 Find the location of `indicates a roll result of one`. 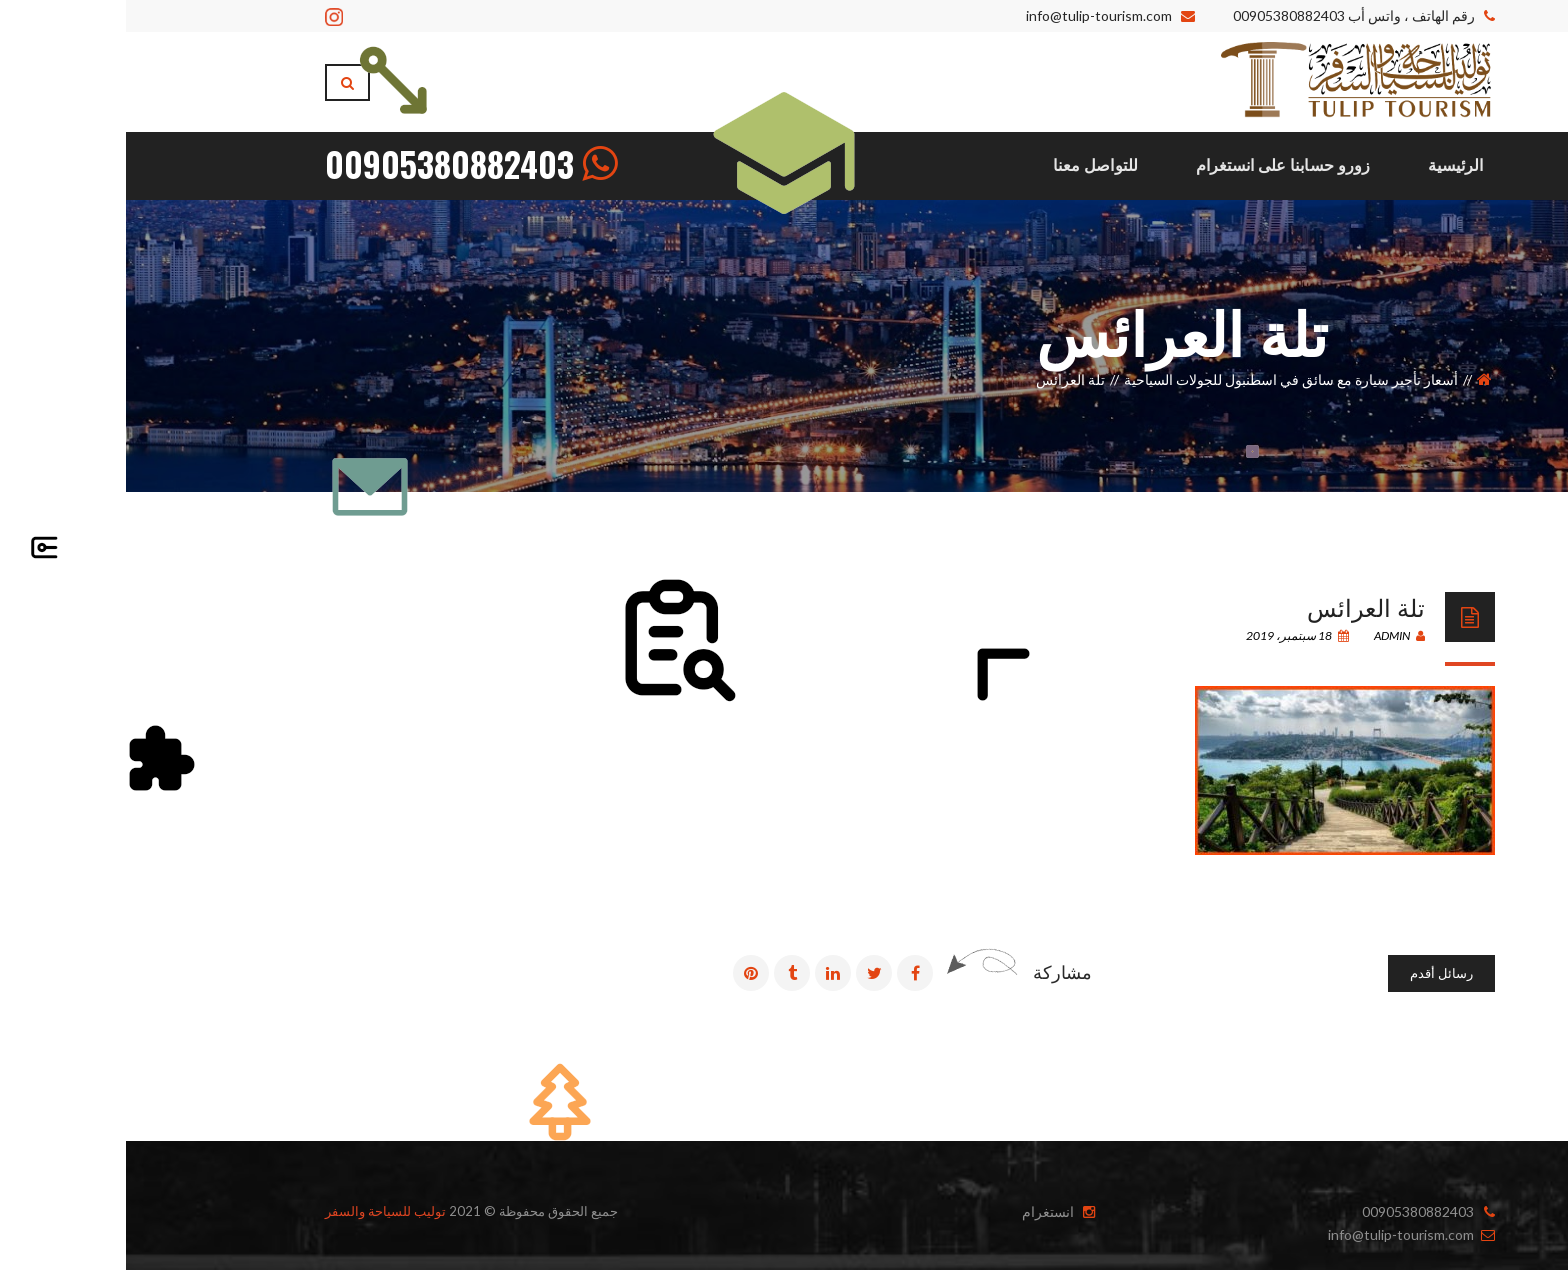

indicates a roll result of one is located at coordinates (1252, 451).